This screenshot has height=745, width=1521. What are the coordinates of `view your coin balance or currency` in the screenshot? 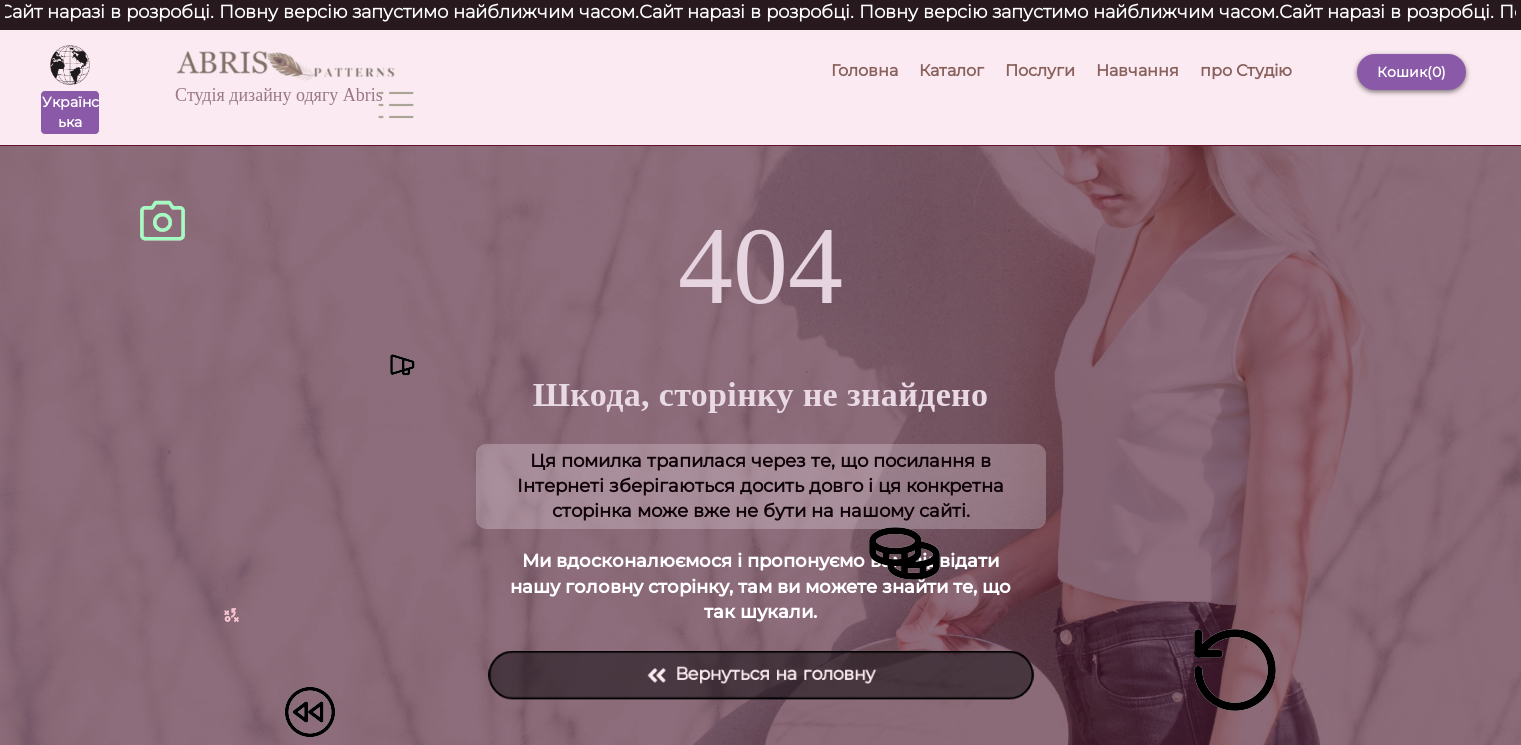 It's located at (904, 553).